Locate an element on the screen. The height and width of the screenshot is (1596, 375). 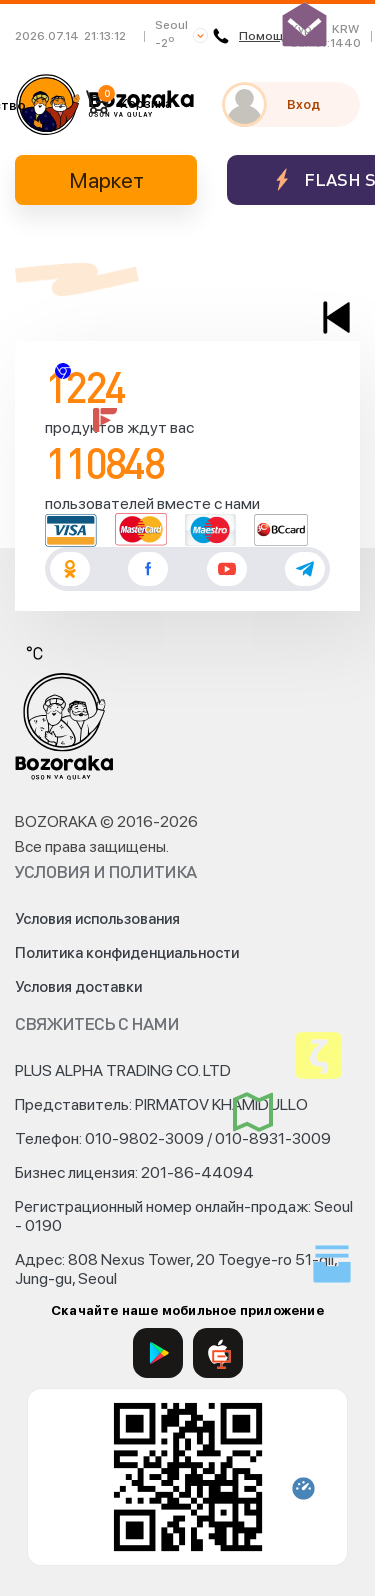
skip to previous track is located at coordinates (335, 317).